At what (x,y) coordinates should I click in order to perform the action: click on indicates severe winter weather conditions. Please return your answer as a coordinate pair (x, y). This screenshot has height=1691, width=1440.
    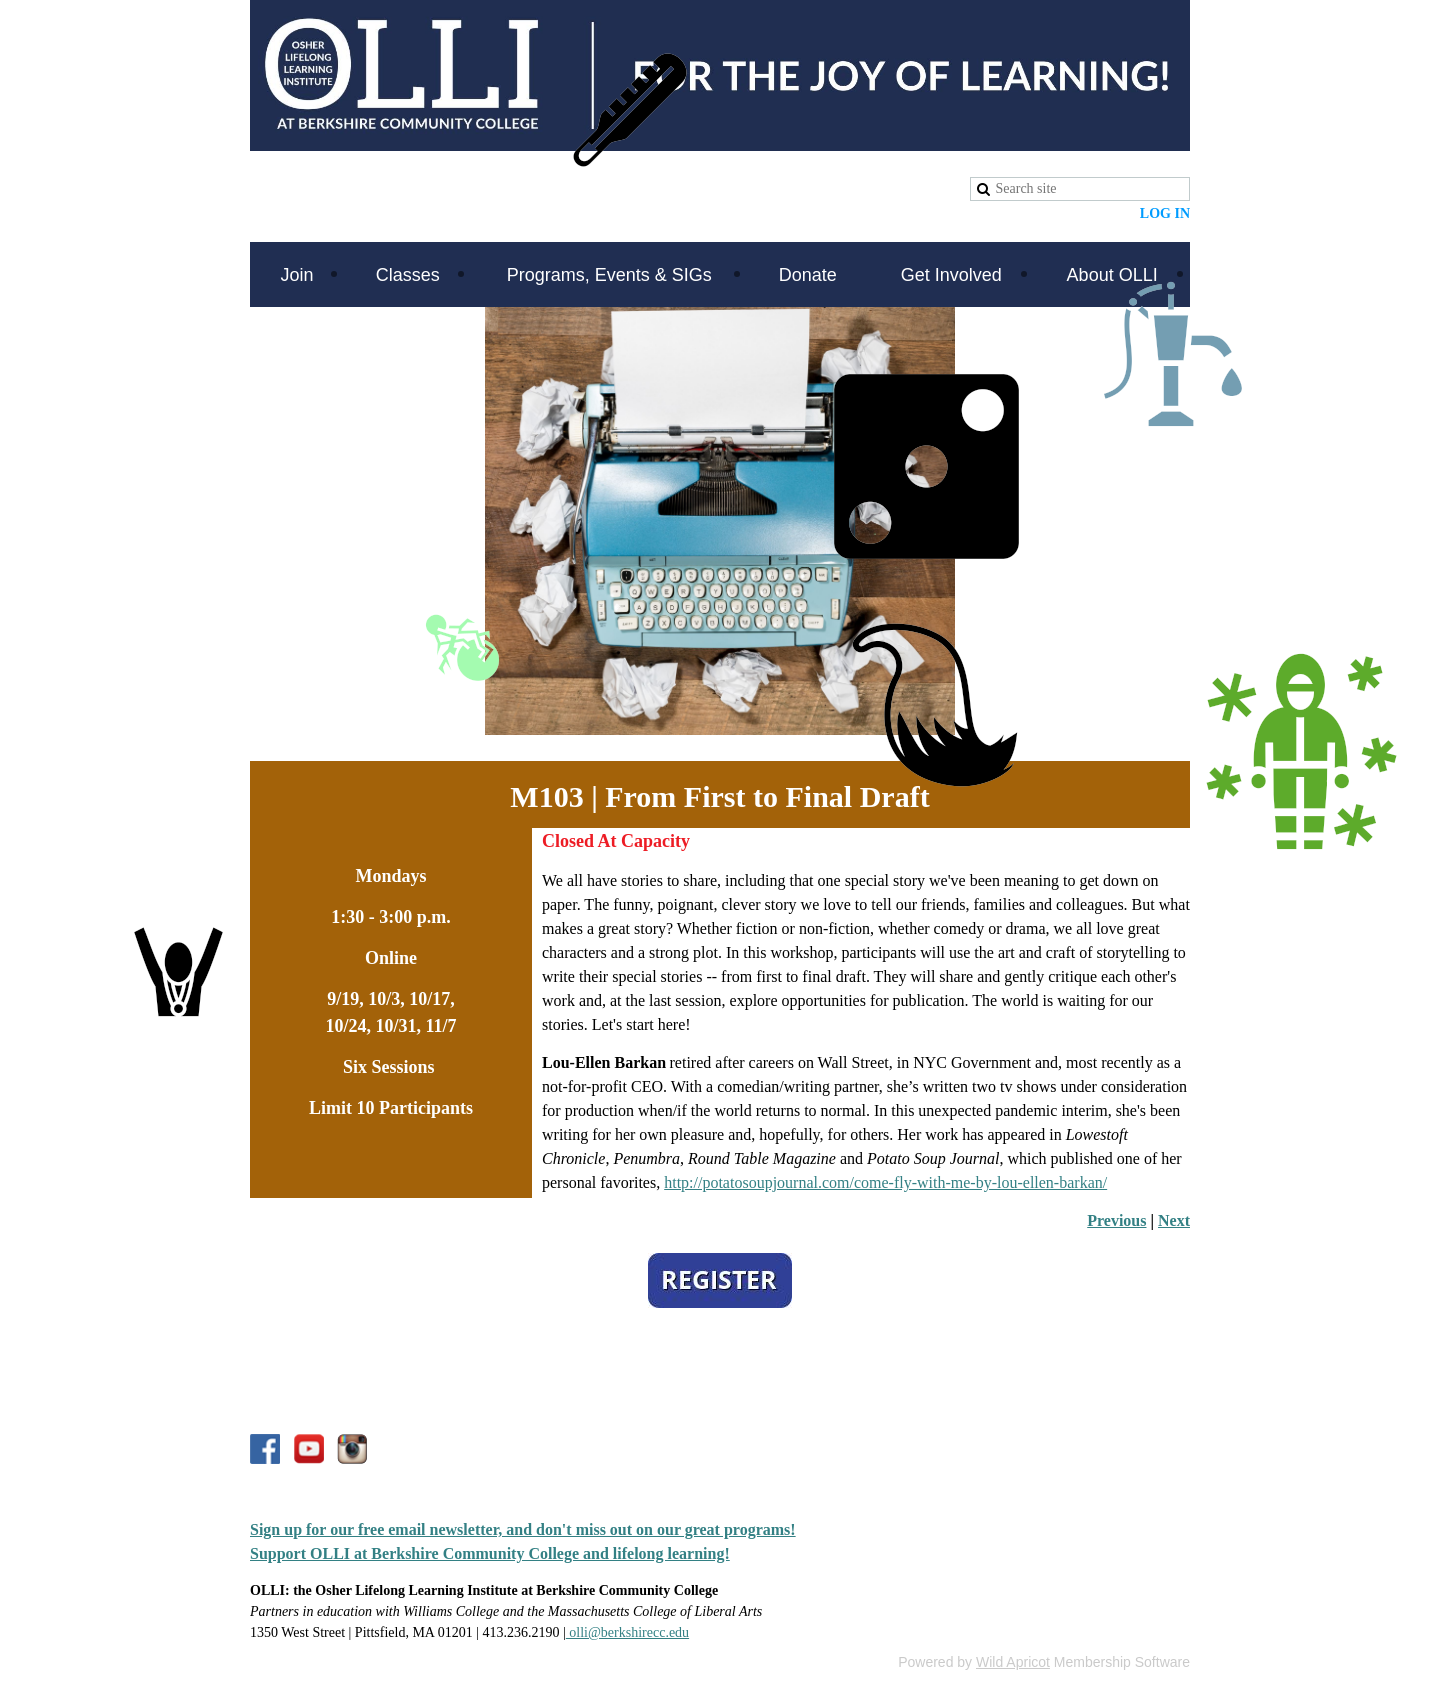
    Looking at the image, I should click on (1300, 751).